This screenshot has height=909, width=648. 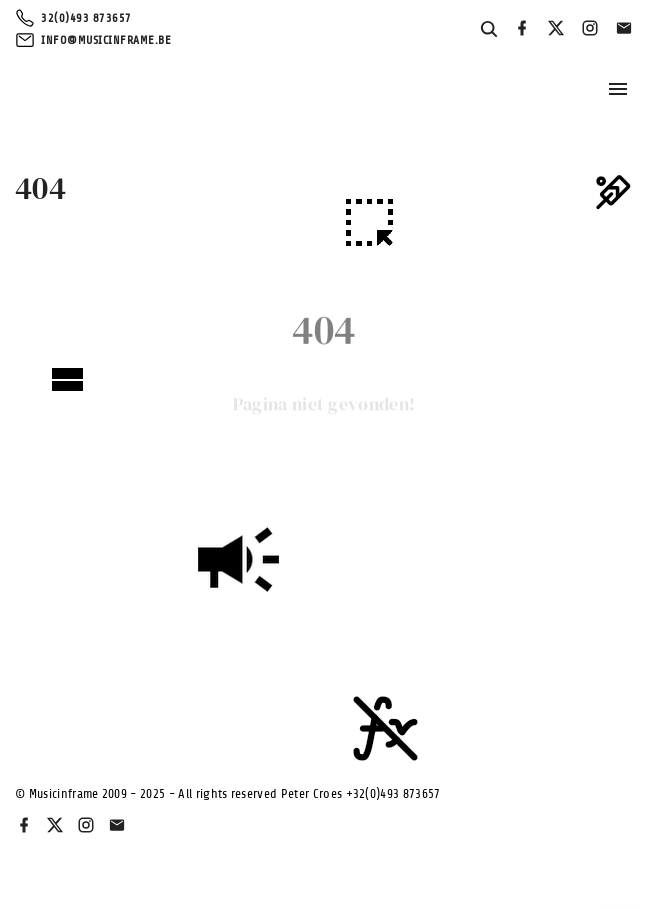 I want to click on switch to stream or list view, so click(x=66, y=380).